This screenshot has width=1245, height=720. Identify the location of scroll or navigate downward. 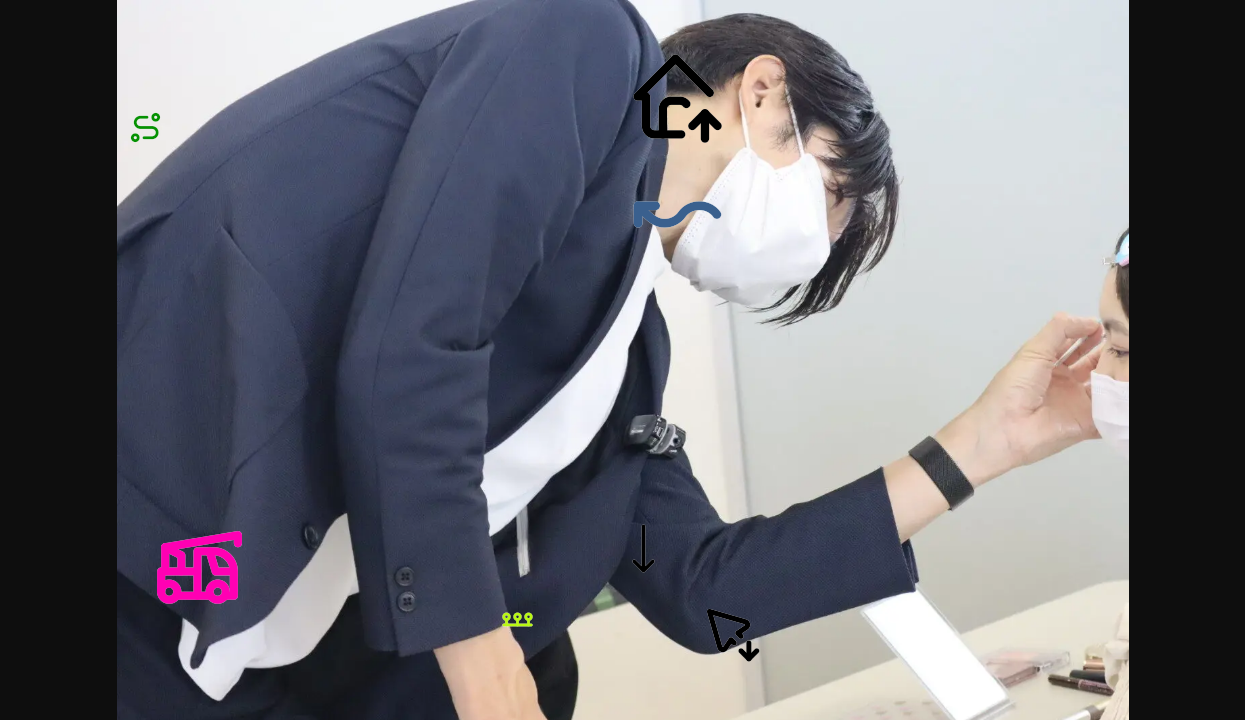
(730, 632).